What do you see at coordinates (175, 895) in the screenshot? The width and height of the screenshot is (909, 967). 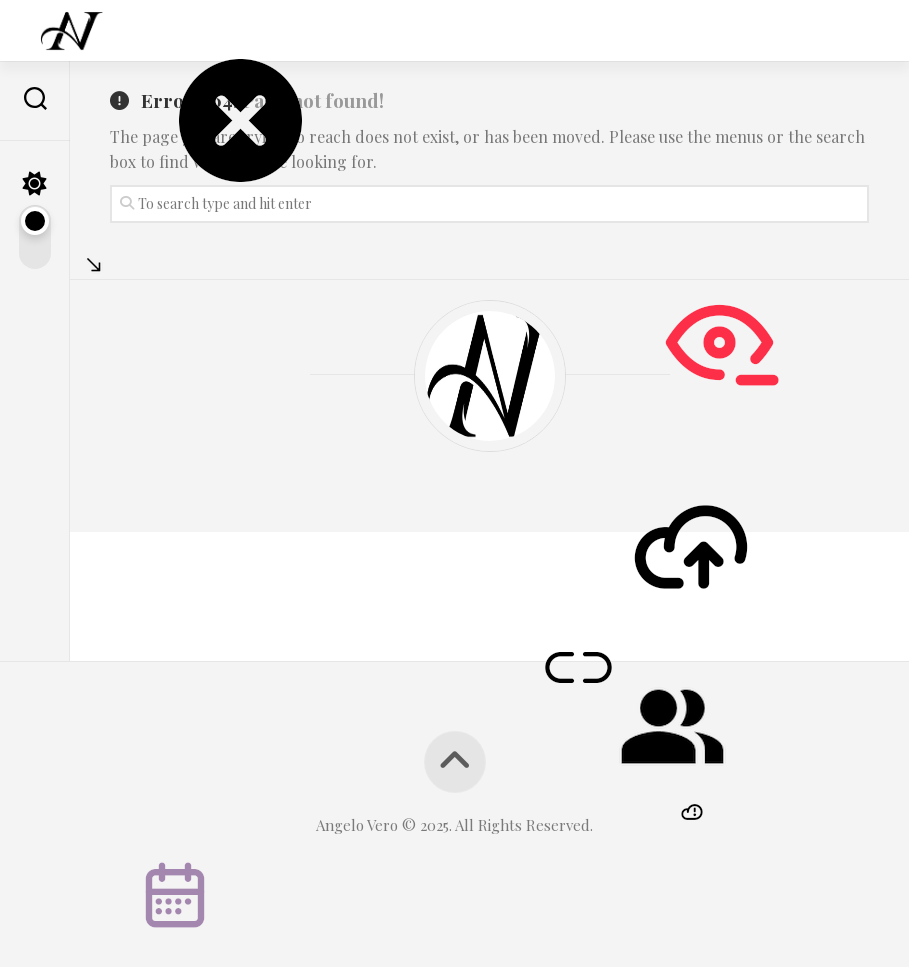 I see `view weekly calendar` at bounding box center [175, 895].